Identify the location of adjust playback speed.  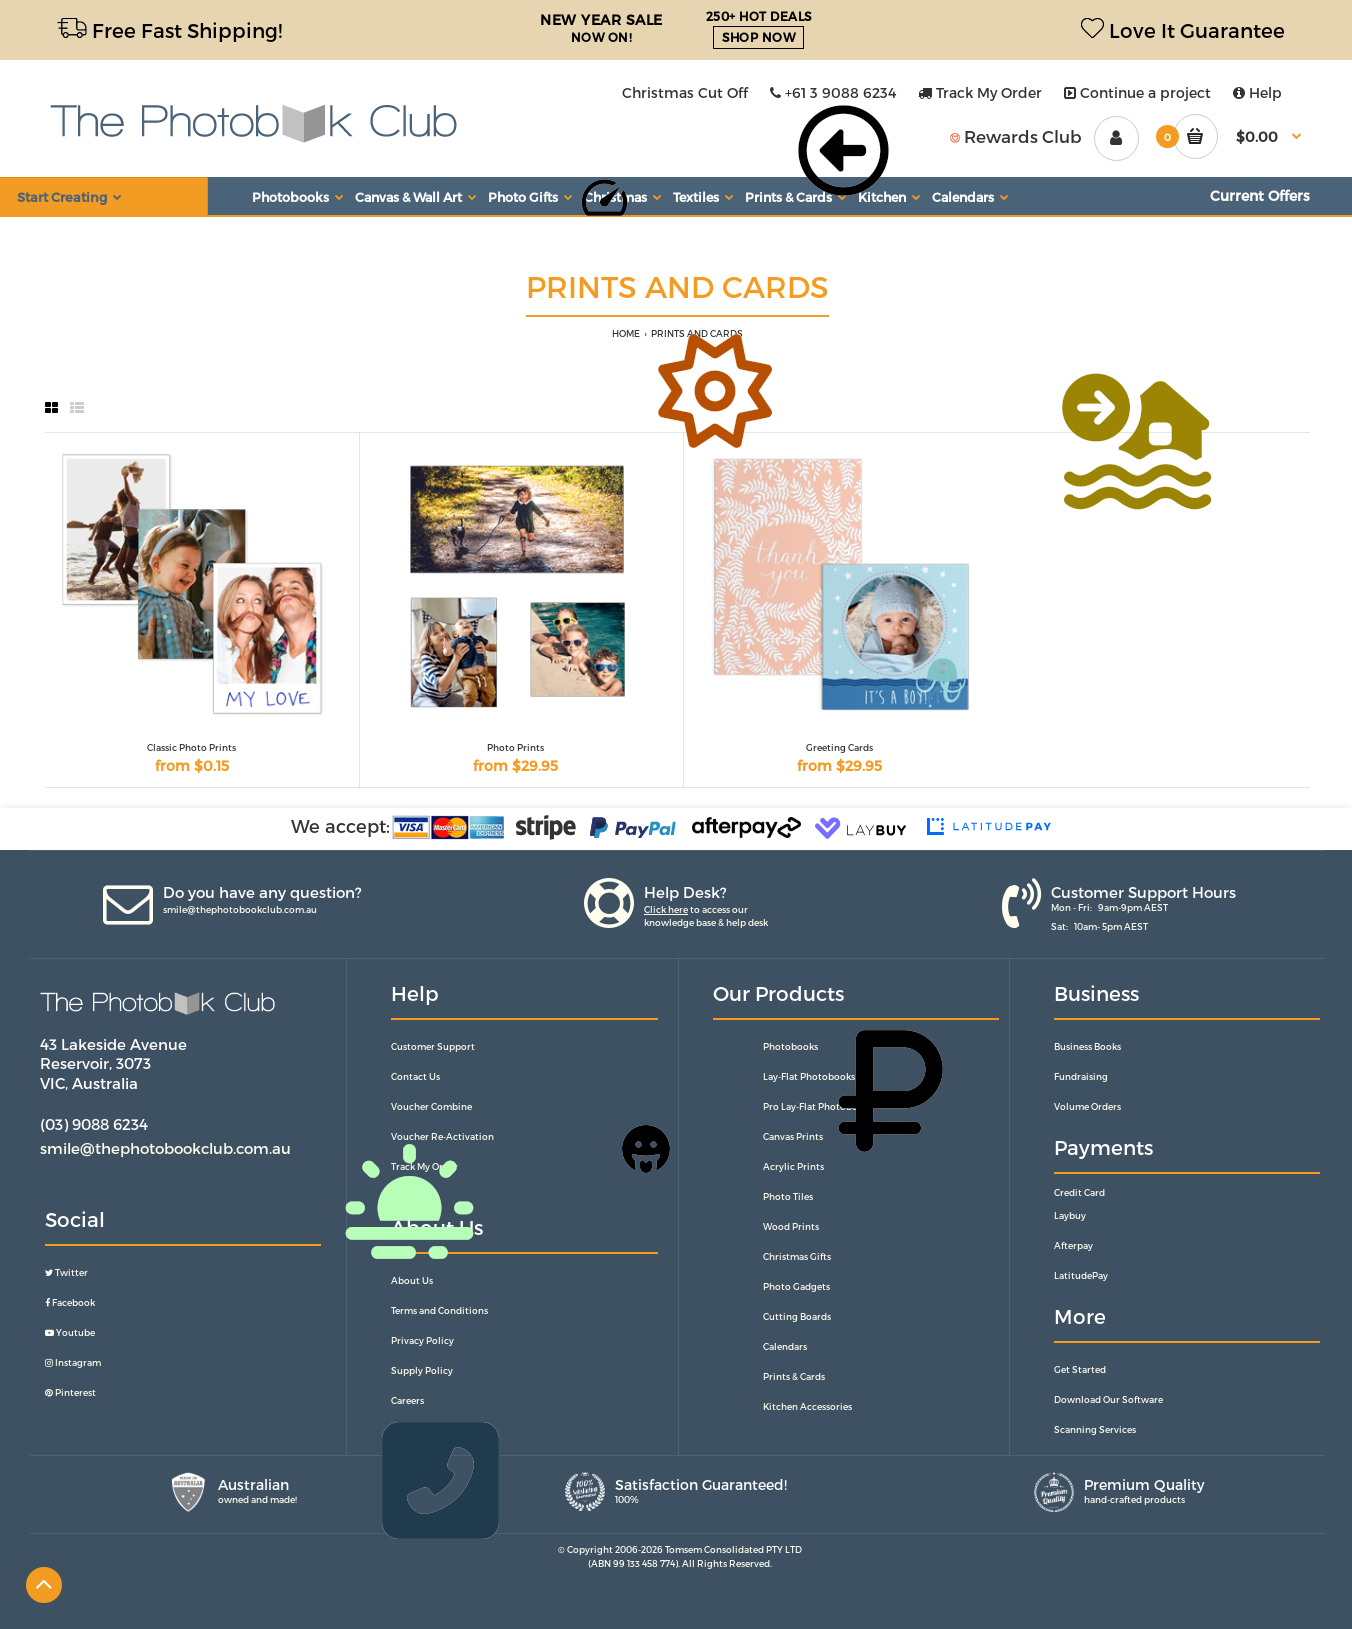
(604, 197).